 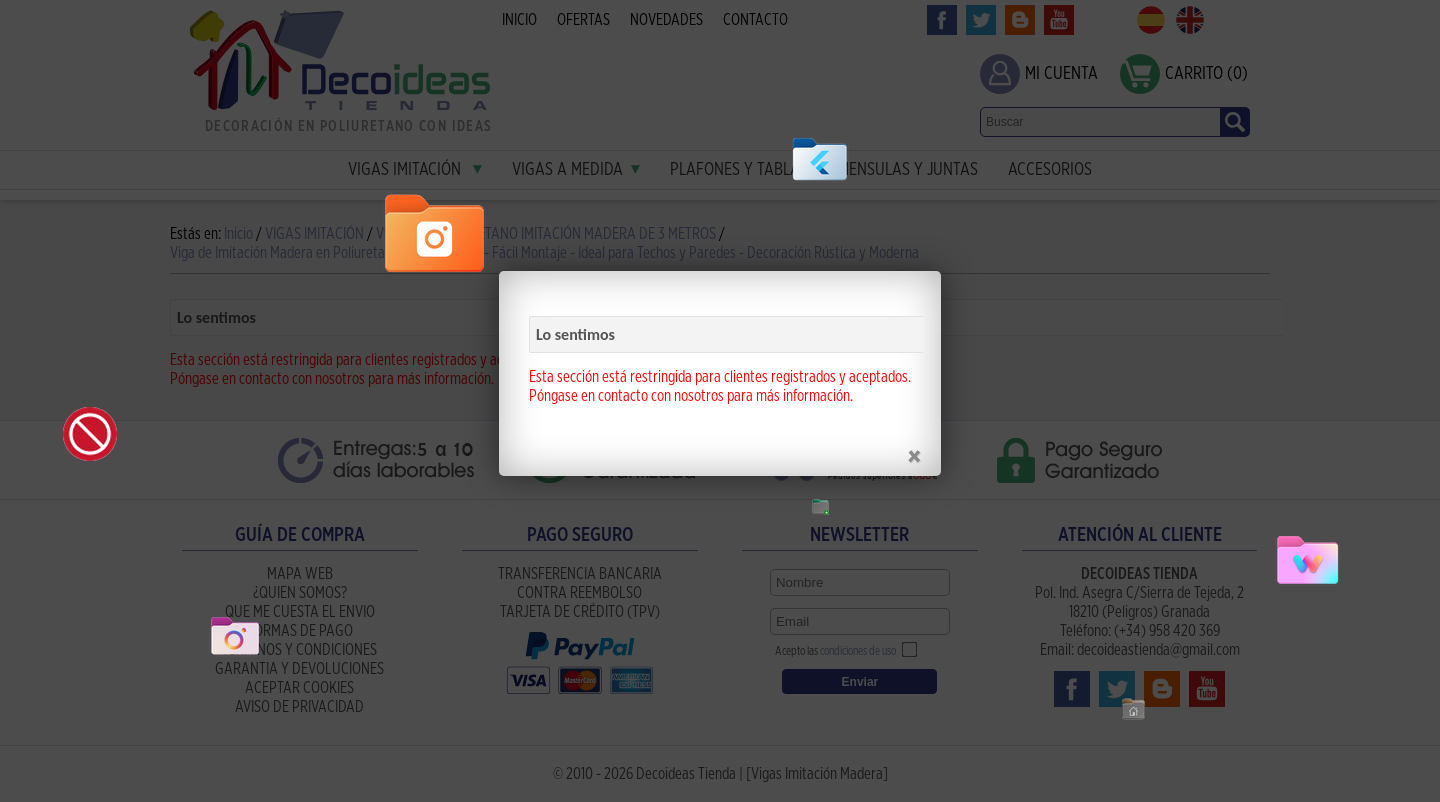 What do you see at coordinates (819, 160) in the screenshot?
I see `open flutter project folder` at bounding box center [819, 160].